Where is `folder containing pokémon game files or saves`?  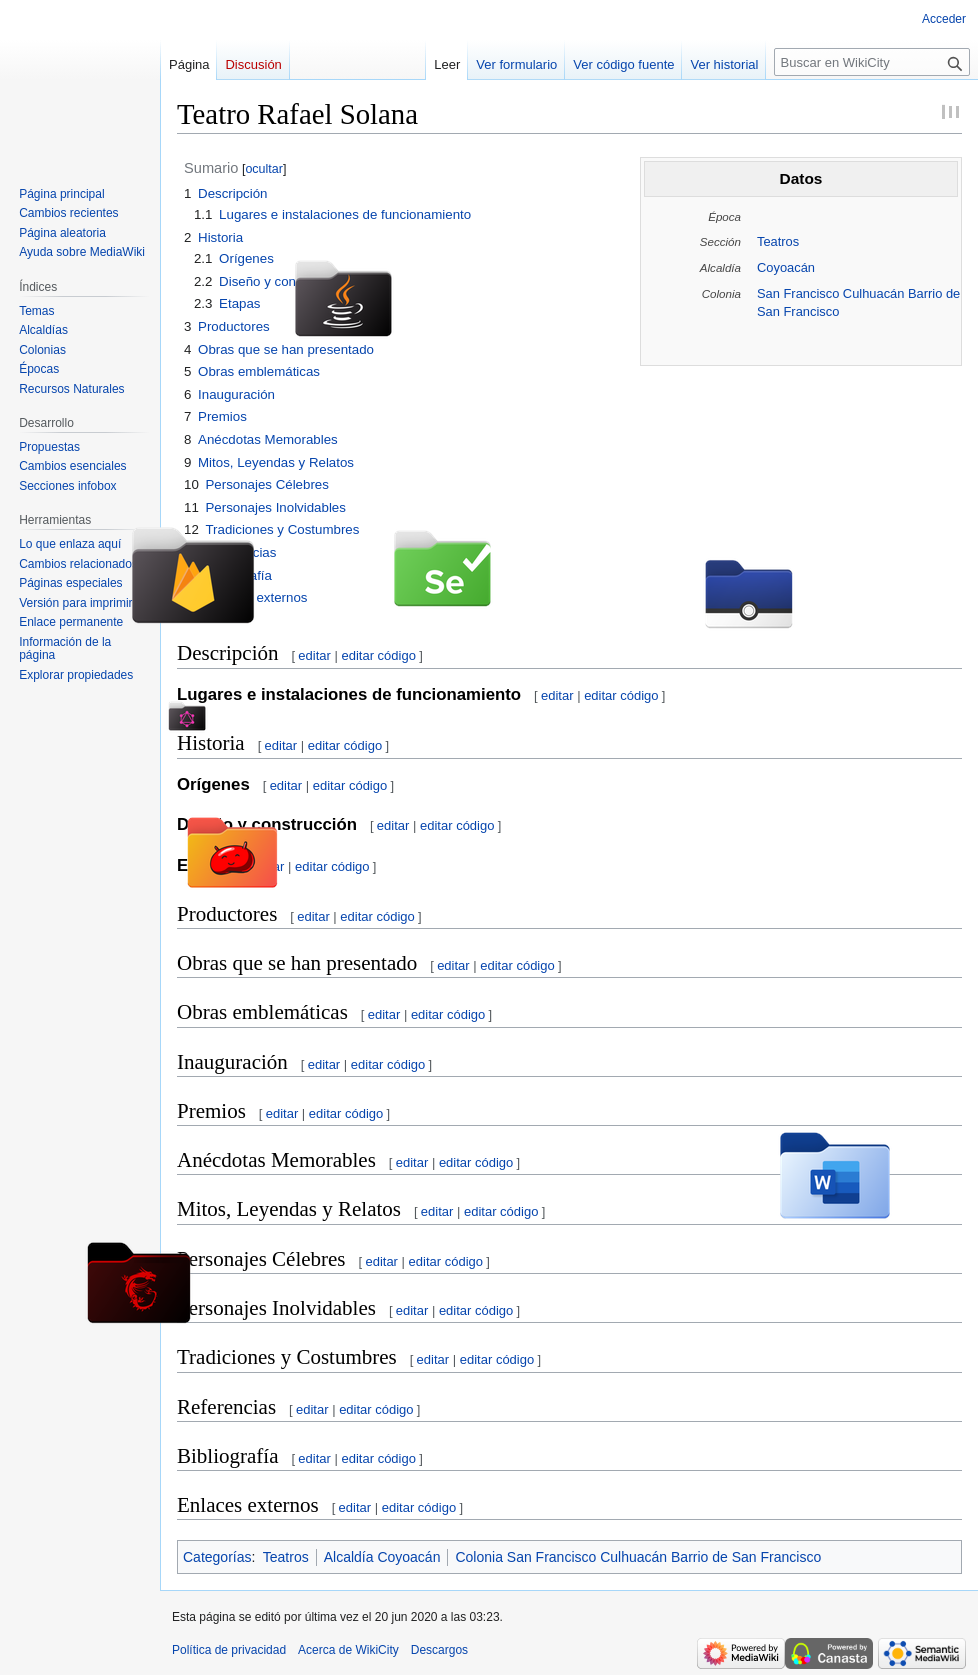
folder containing pokémon game files or saves is located at coordinates (748, 596).